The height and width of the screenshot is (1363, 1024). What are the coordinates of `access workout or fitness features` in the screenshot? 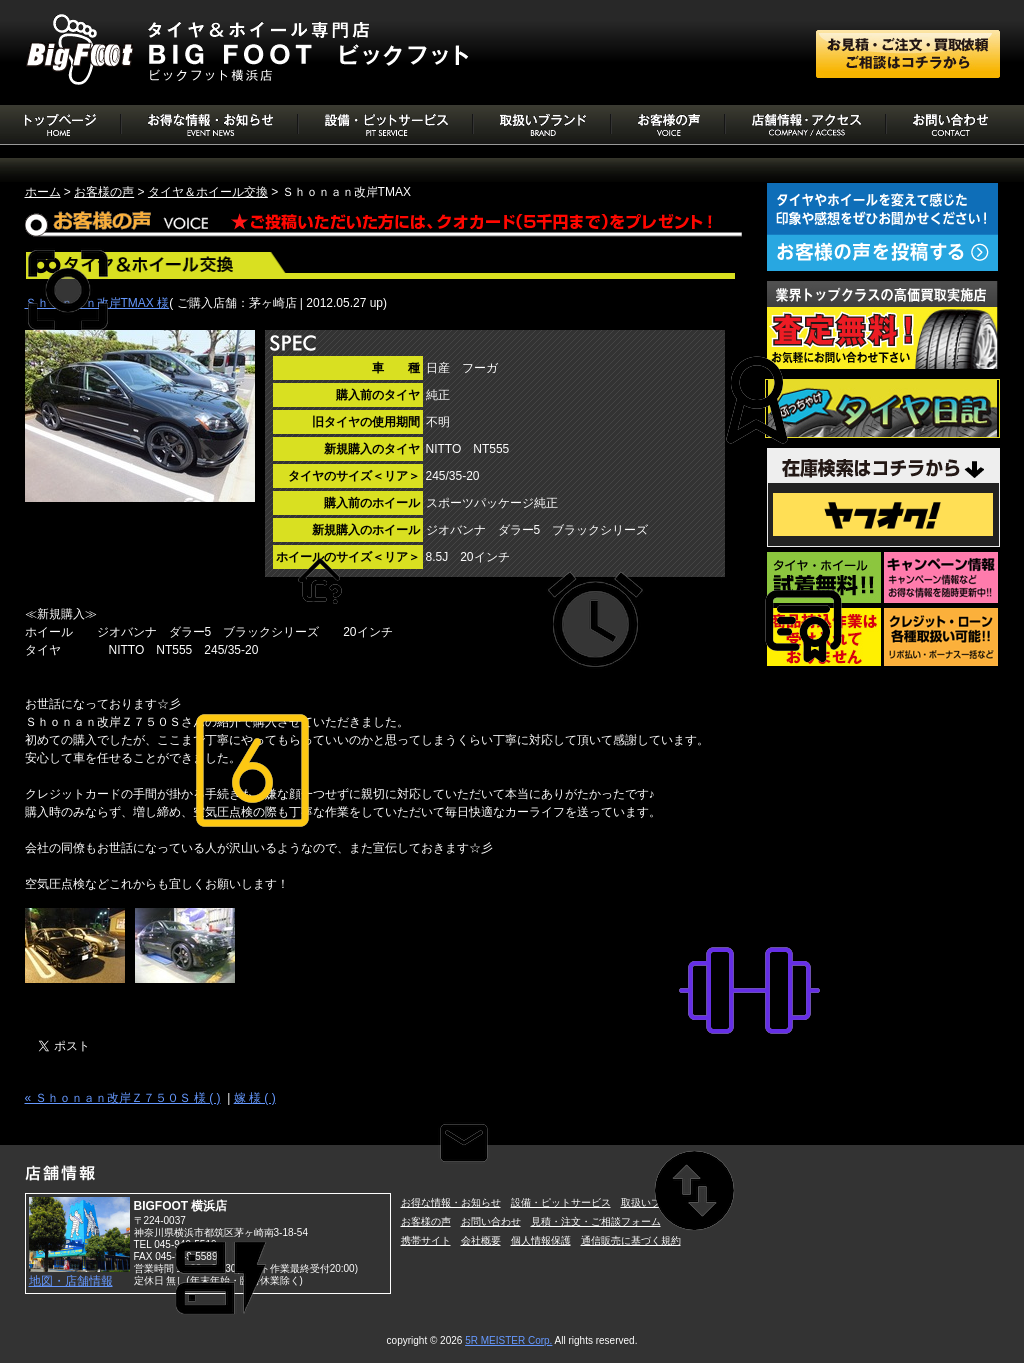 It's located at (749, 990).